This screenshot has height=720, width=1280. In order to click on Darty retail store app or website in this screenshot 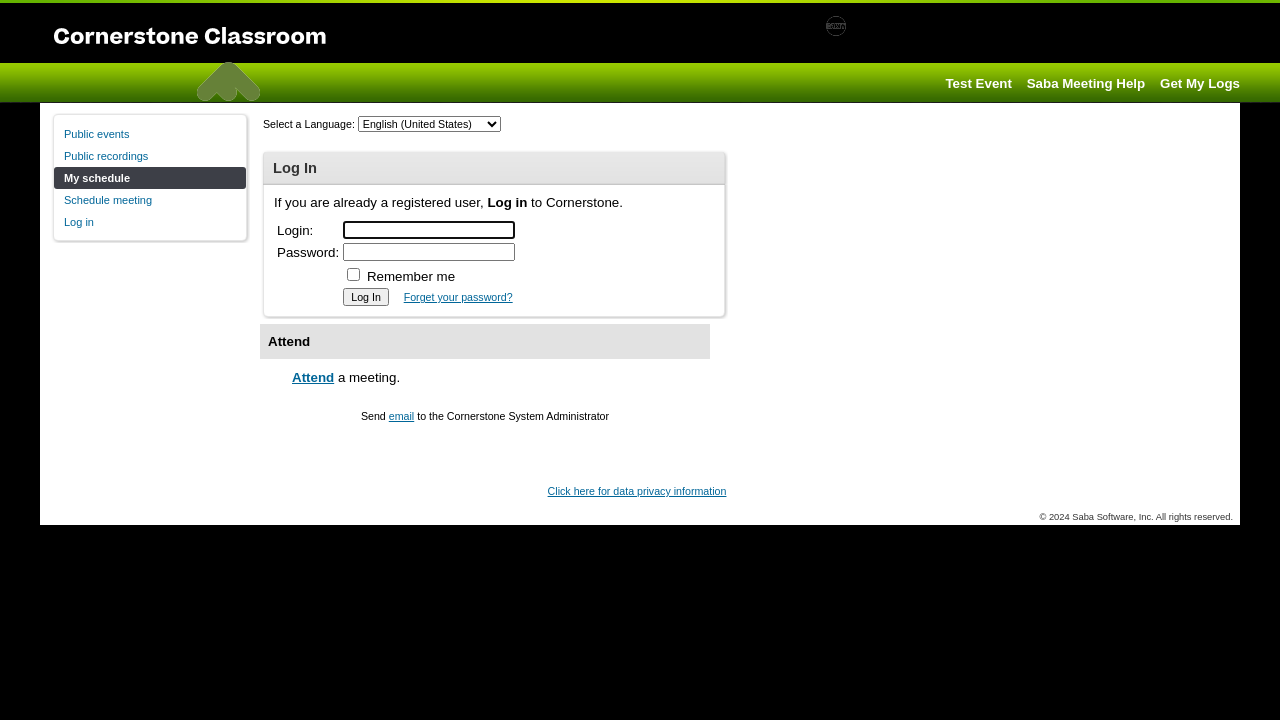, I will do `click(836, 26)`.